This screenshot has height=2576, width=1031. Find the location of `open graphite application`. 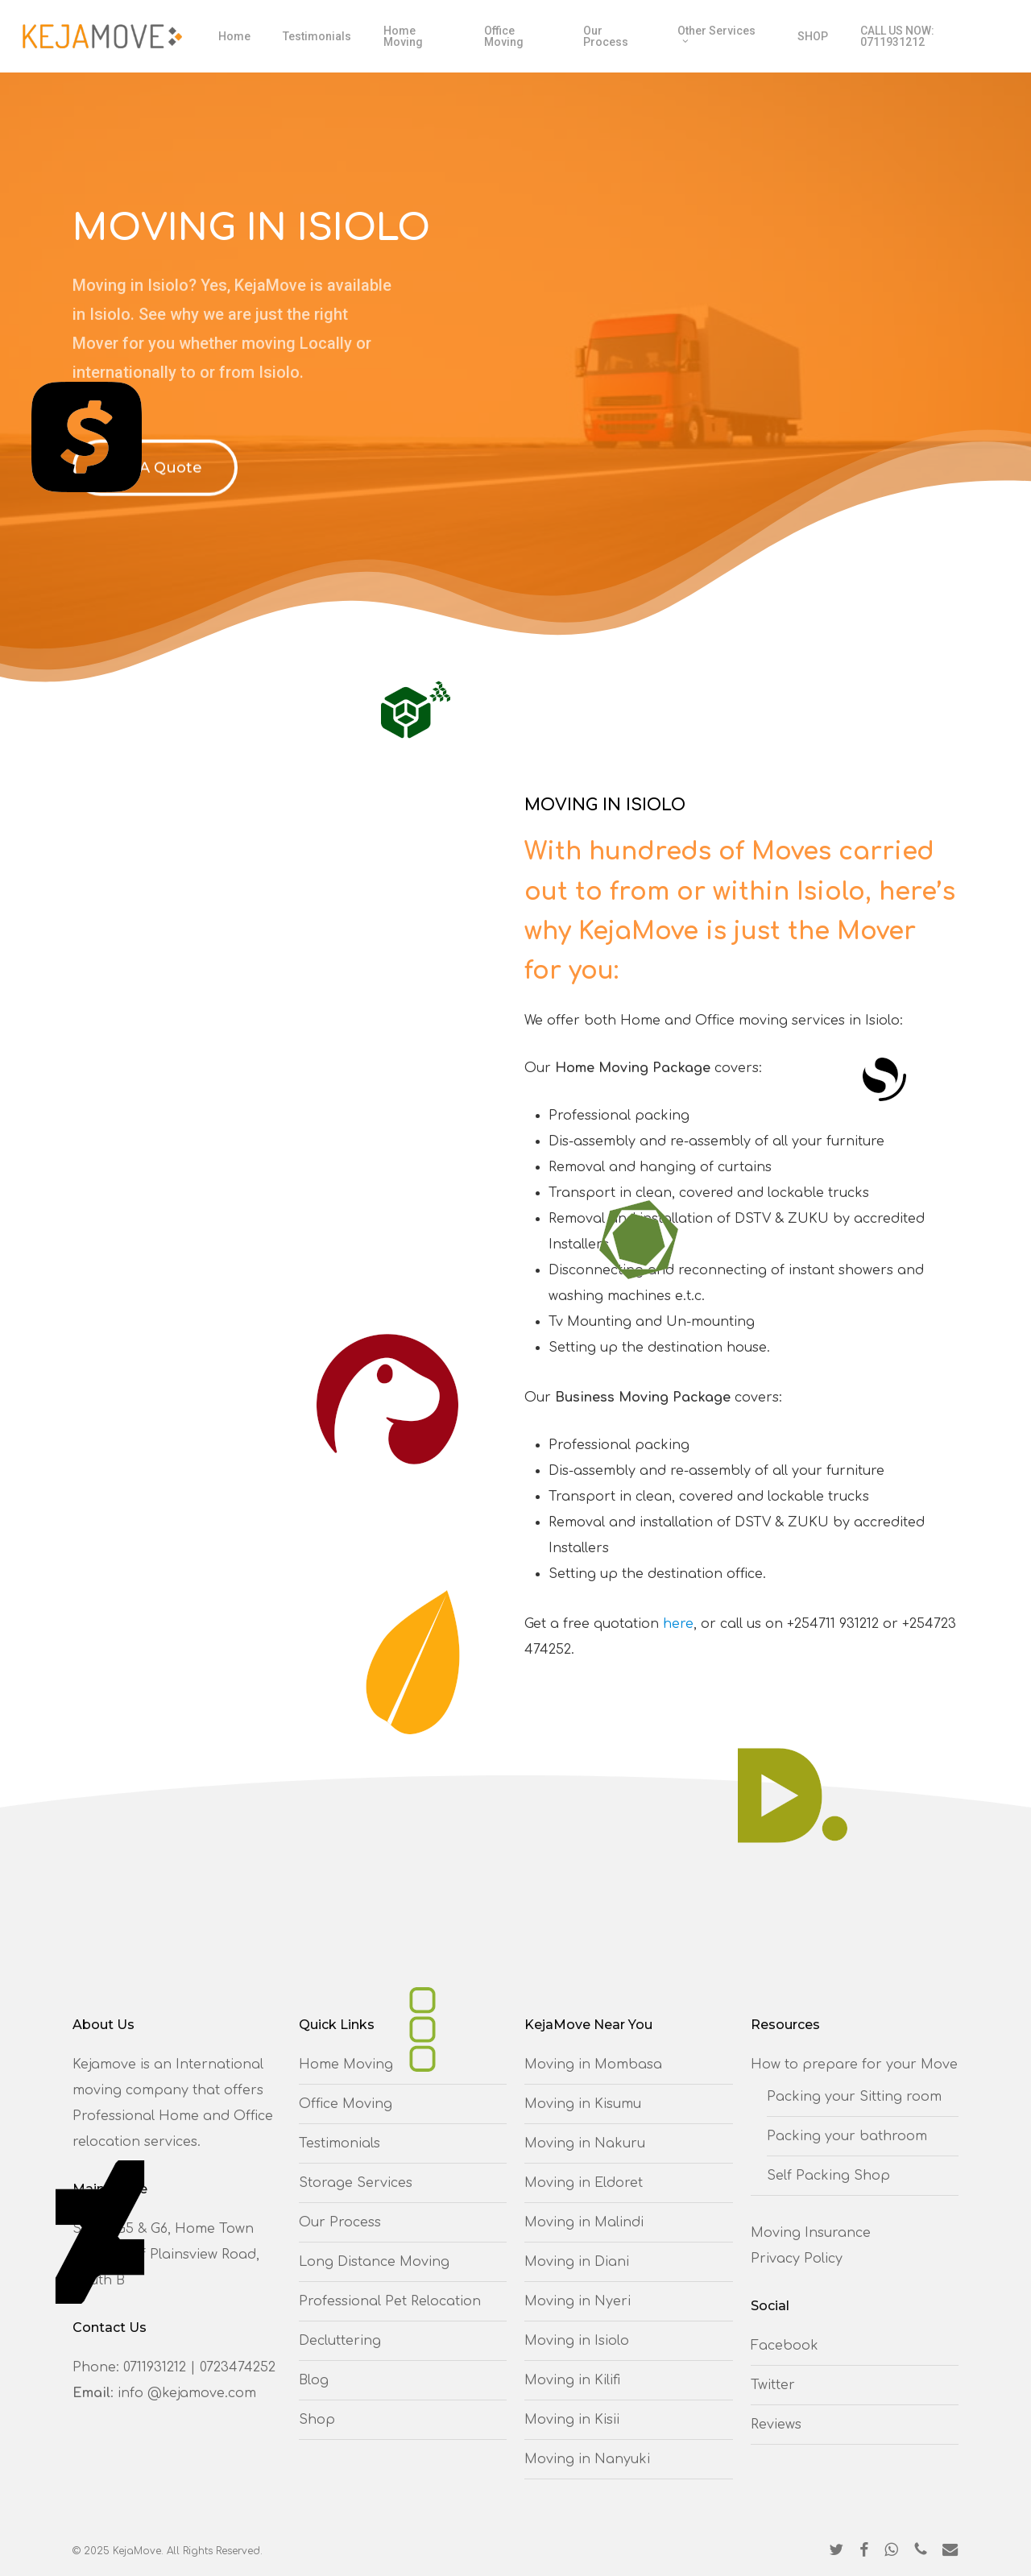

open graphite application is located at coordinates (639, 1240).